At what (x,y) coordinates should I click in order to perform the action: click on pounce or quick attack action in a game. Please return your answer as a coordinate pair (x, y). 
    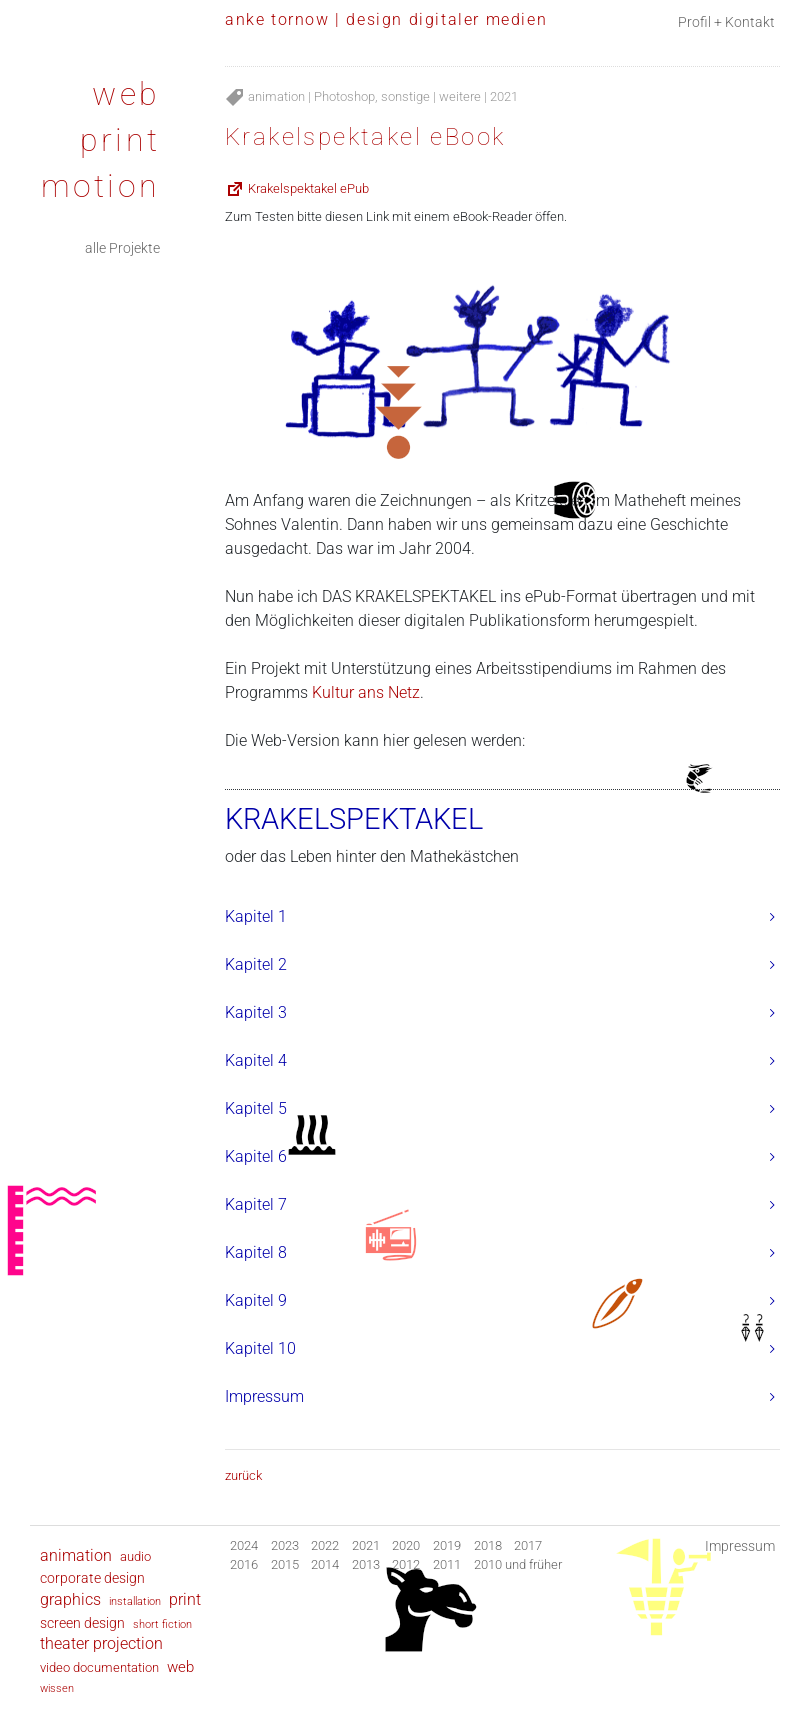
    Looking at the image, I should click on (398, 412).